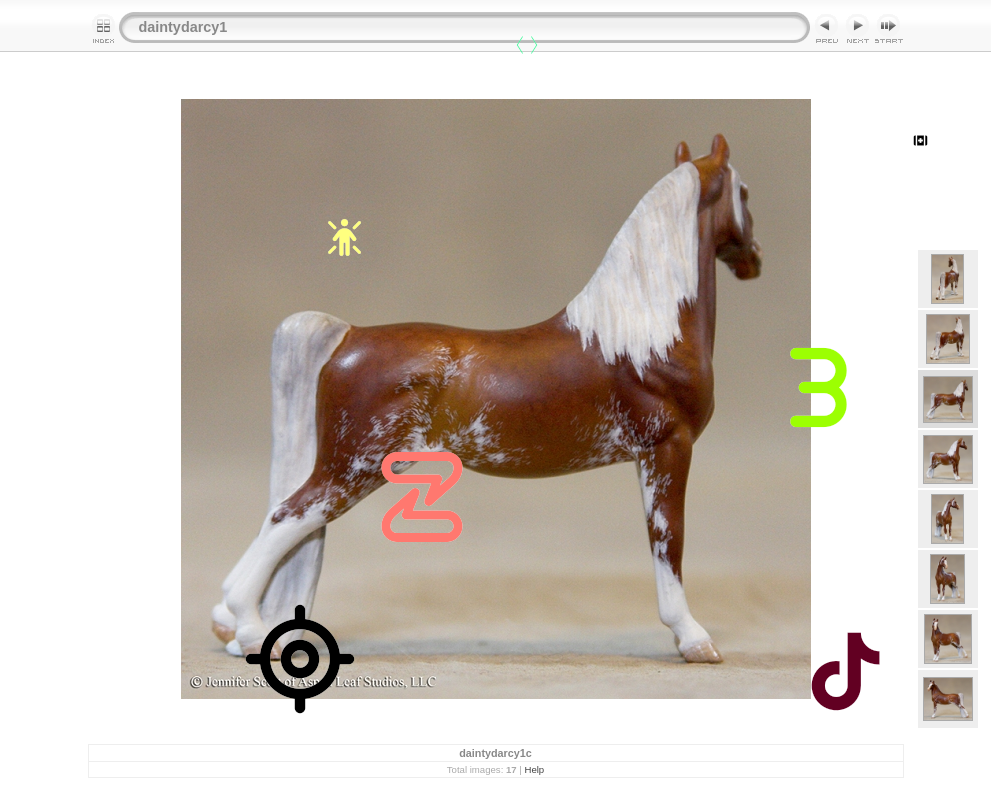  I want to click on view or edit code/markup, so click(527, 45).